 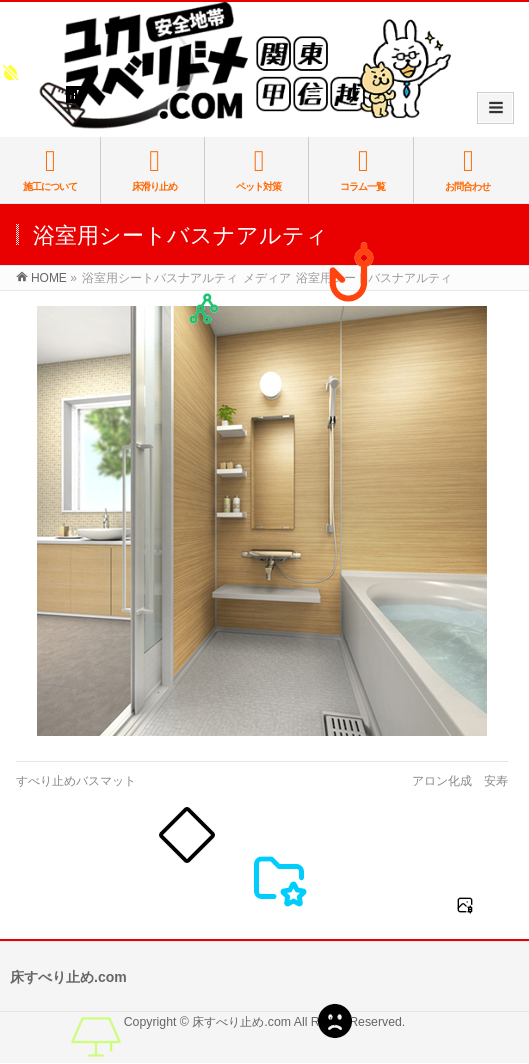 I want to click on indicates negative feedback or dissatisfaction, so click(x=335, y=1021).